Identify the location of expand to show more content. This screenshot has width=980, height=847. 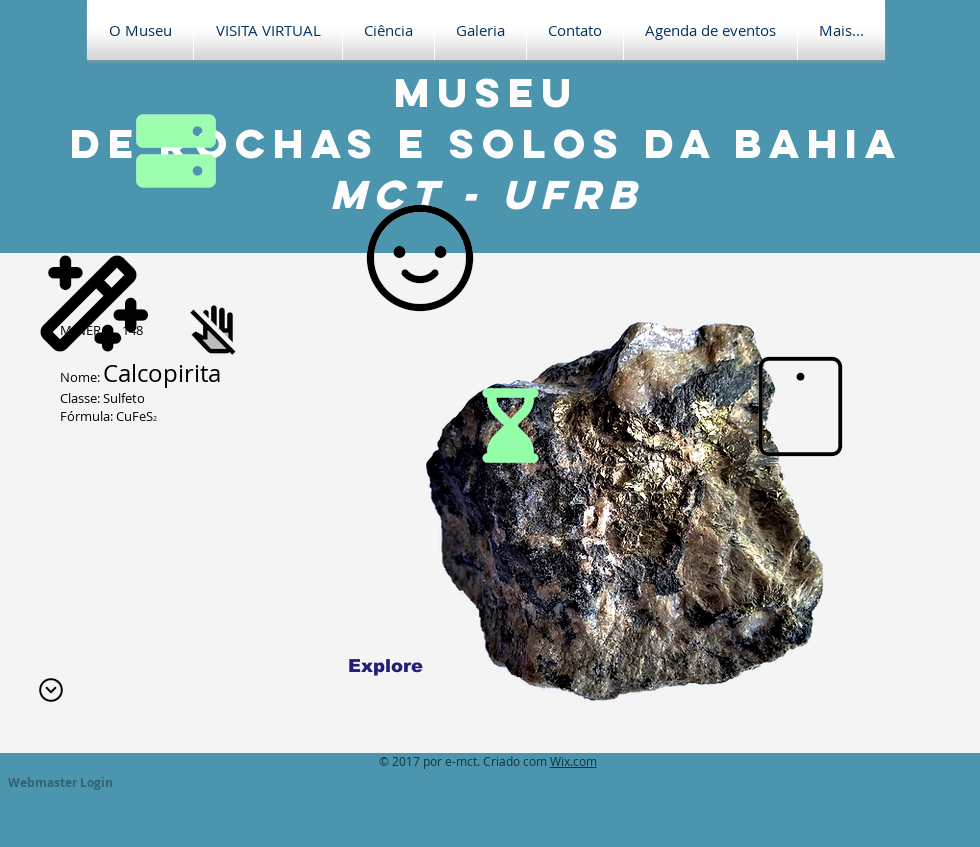
(51, 690).